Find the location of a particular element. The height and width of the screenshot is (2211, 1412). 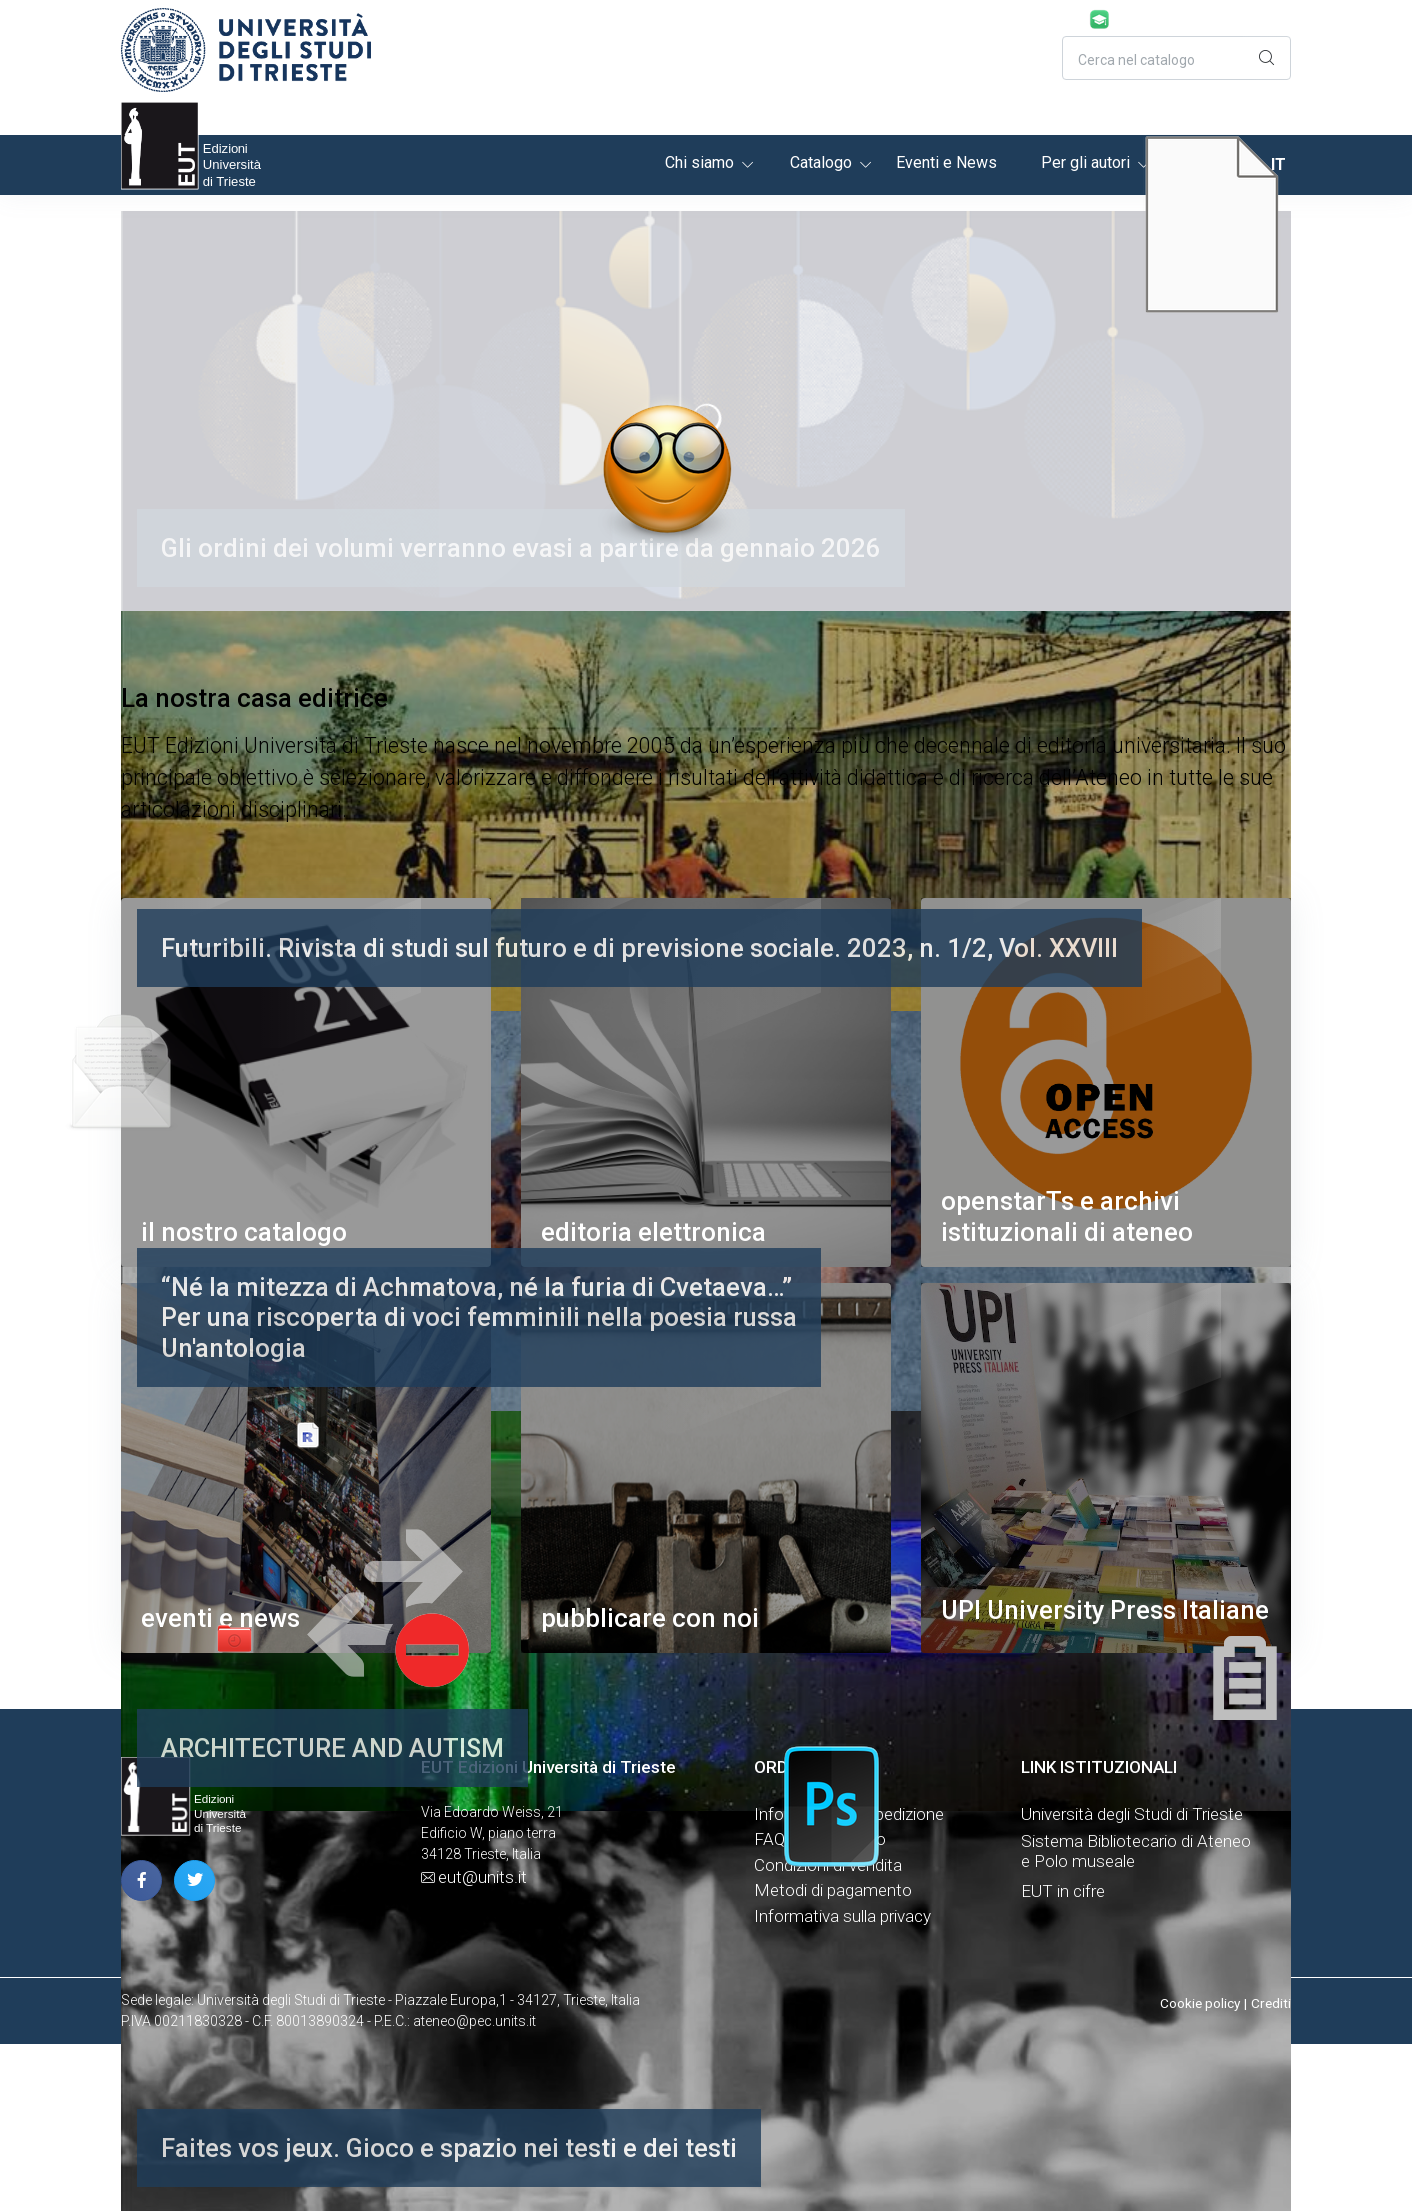

a generic file or document is located at coordinates (1211, 224).